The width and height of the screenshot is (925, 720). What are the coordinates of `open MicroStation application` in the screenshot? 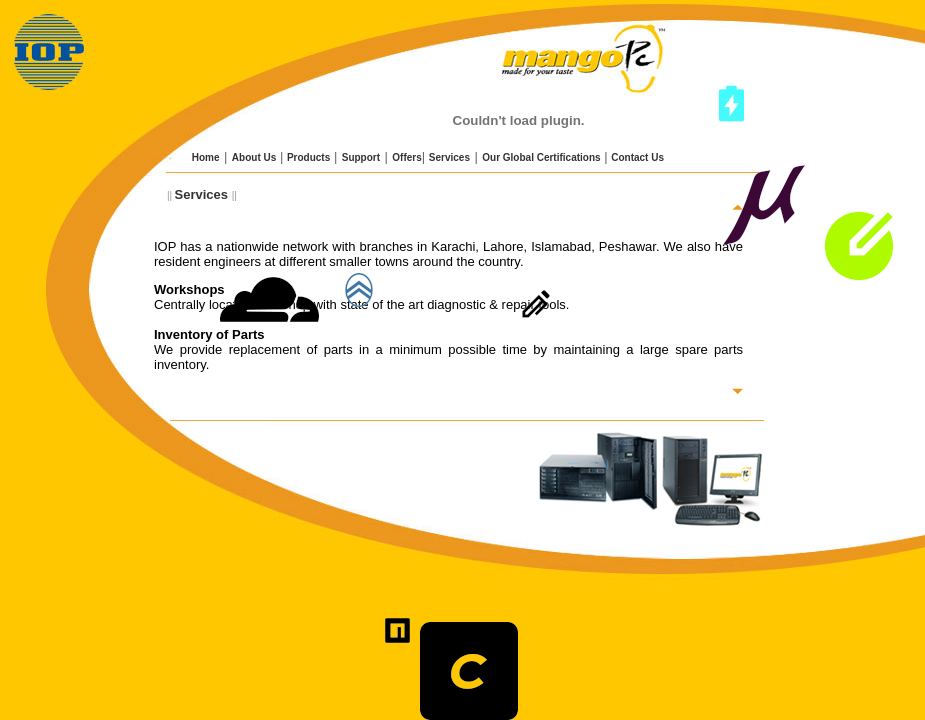 It's located at (764, 205).